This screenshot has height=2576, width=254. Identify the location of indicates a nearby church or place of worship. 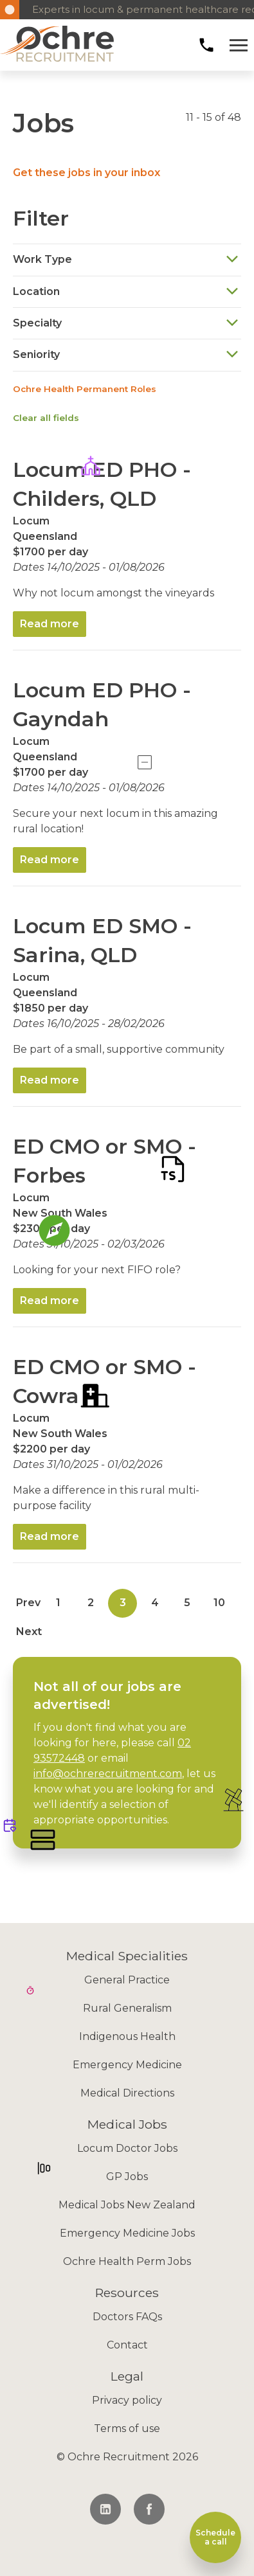
(91, 467).